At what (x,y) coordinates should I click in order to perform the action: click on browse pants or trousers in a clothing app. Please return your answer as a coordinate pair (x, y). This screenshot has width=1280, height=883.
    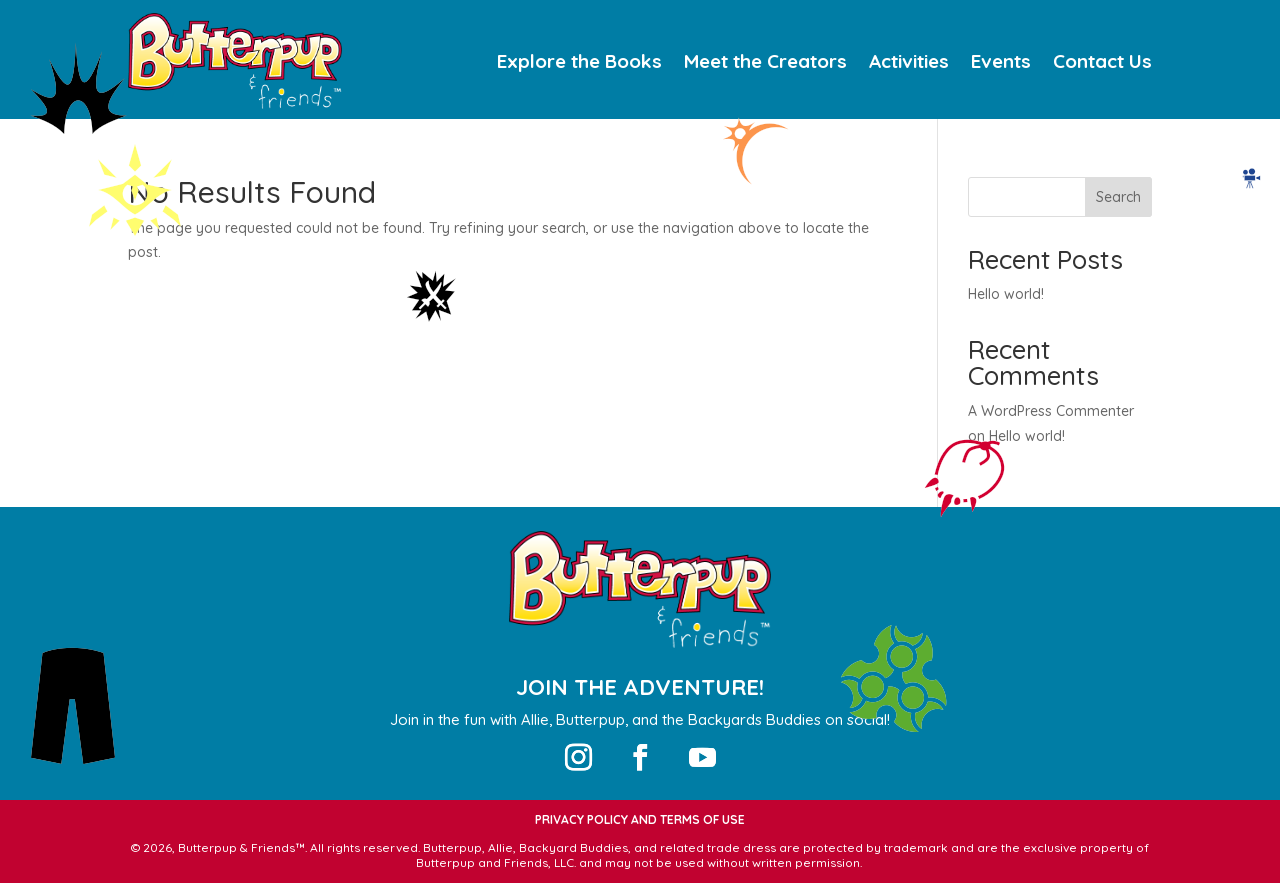
    Looking at the image, I should click on (73, 706).